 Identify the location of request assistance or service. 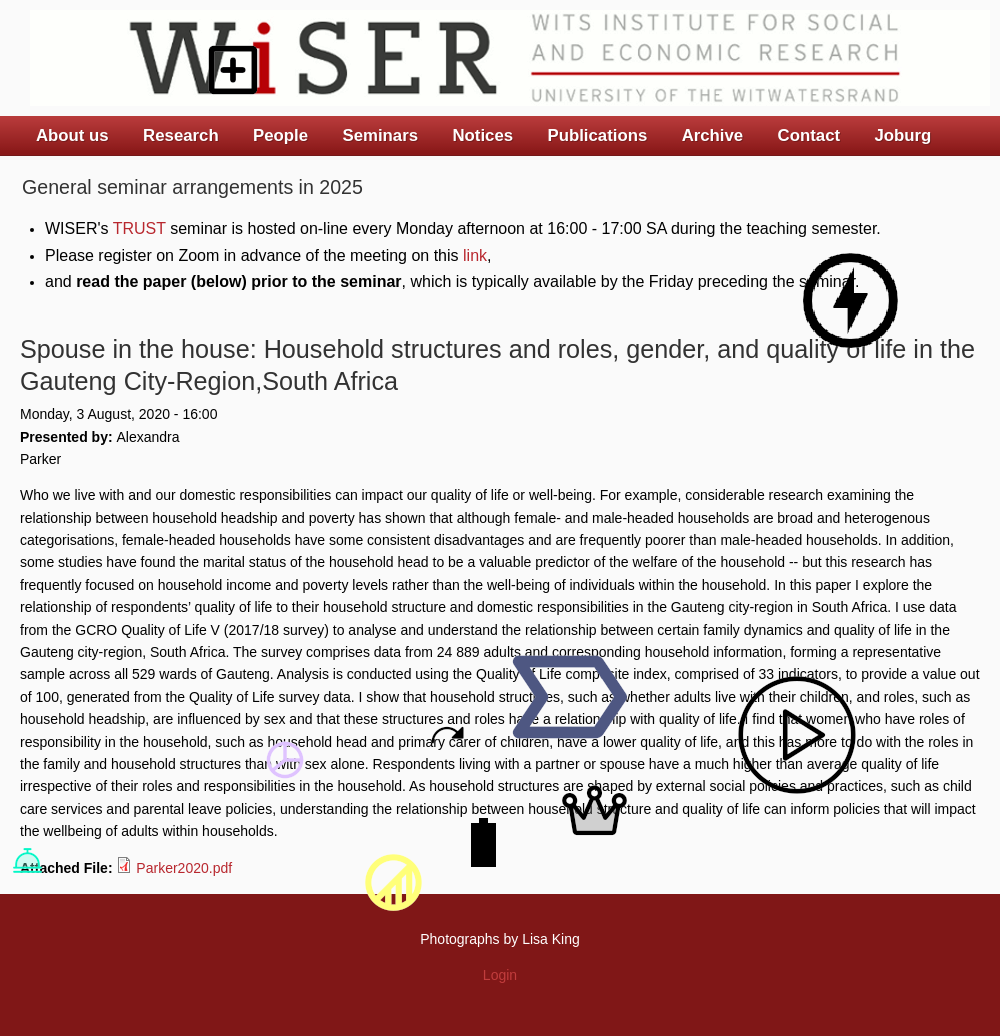
(27, 861).